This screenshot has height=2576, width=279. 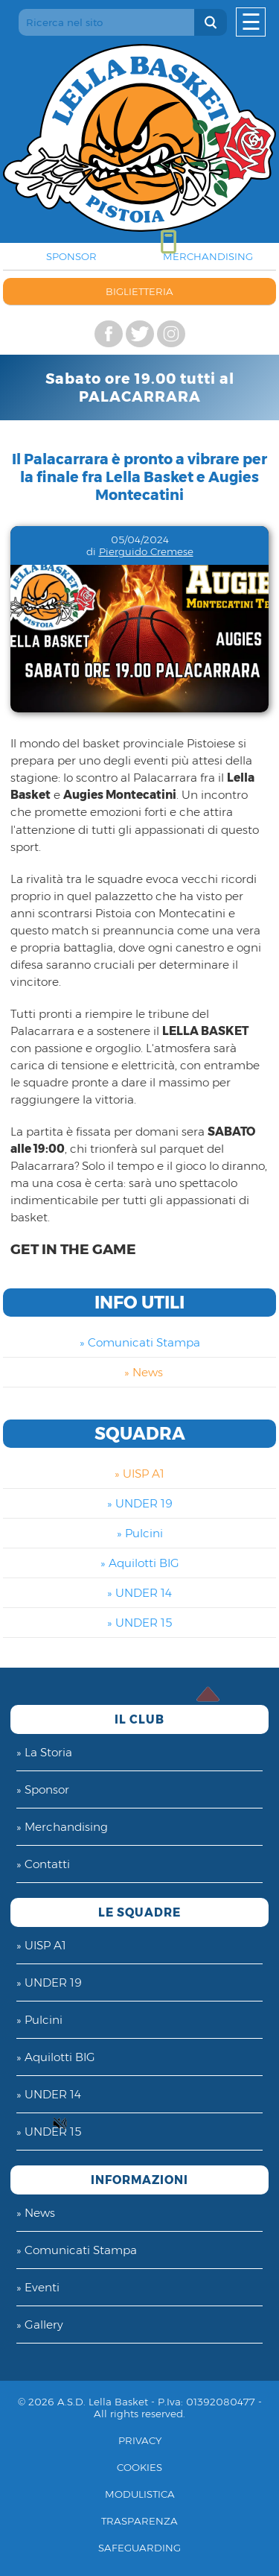 I want to click on mute audio or sound output, so click(x=60, y=2123).